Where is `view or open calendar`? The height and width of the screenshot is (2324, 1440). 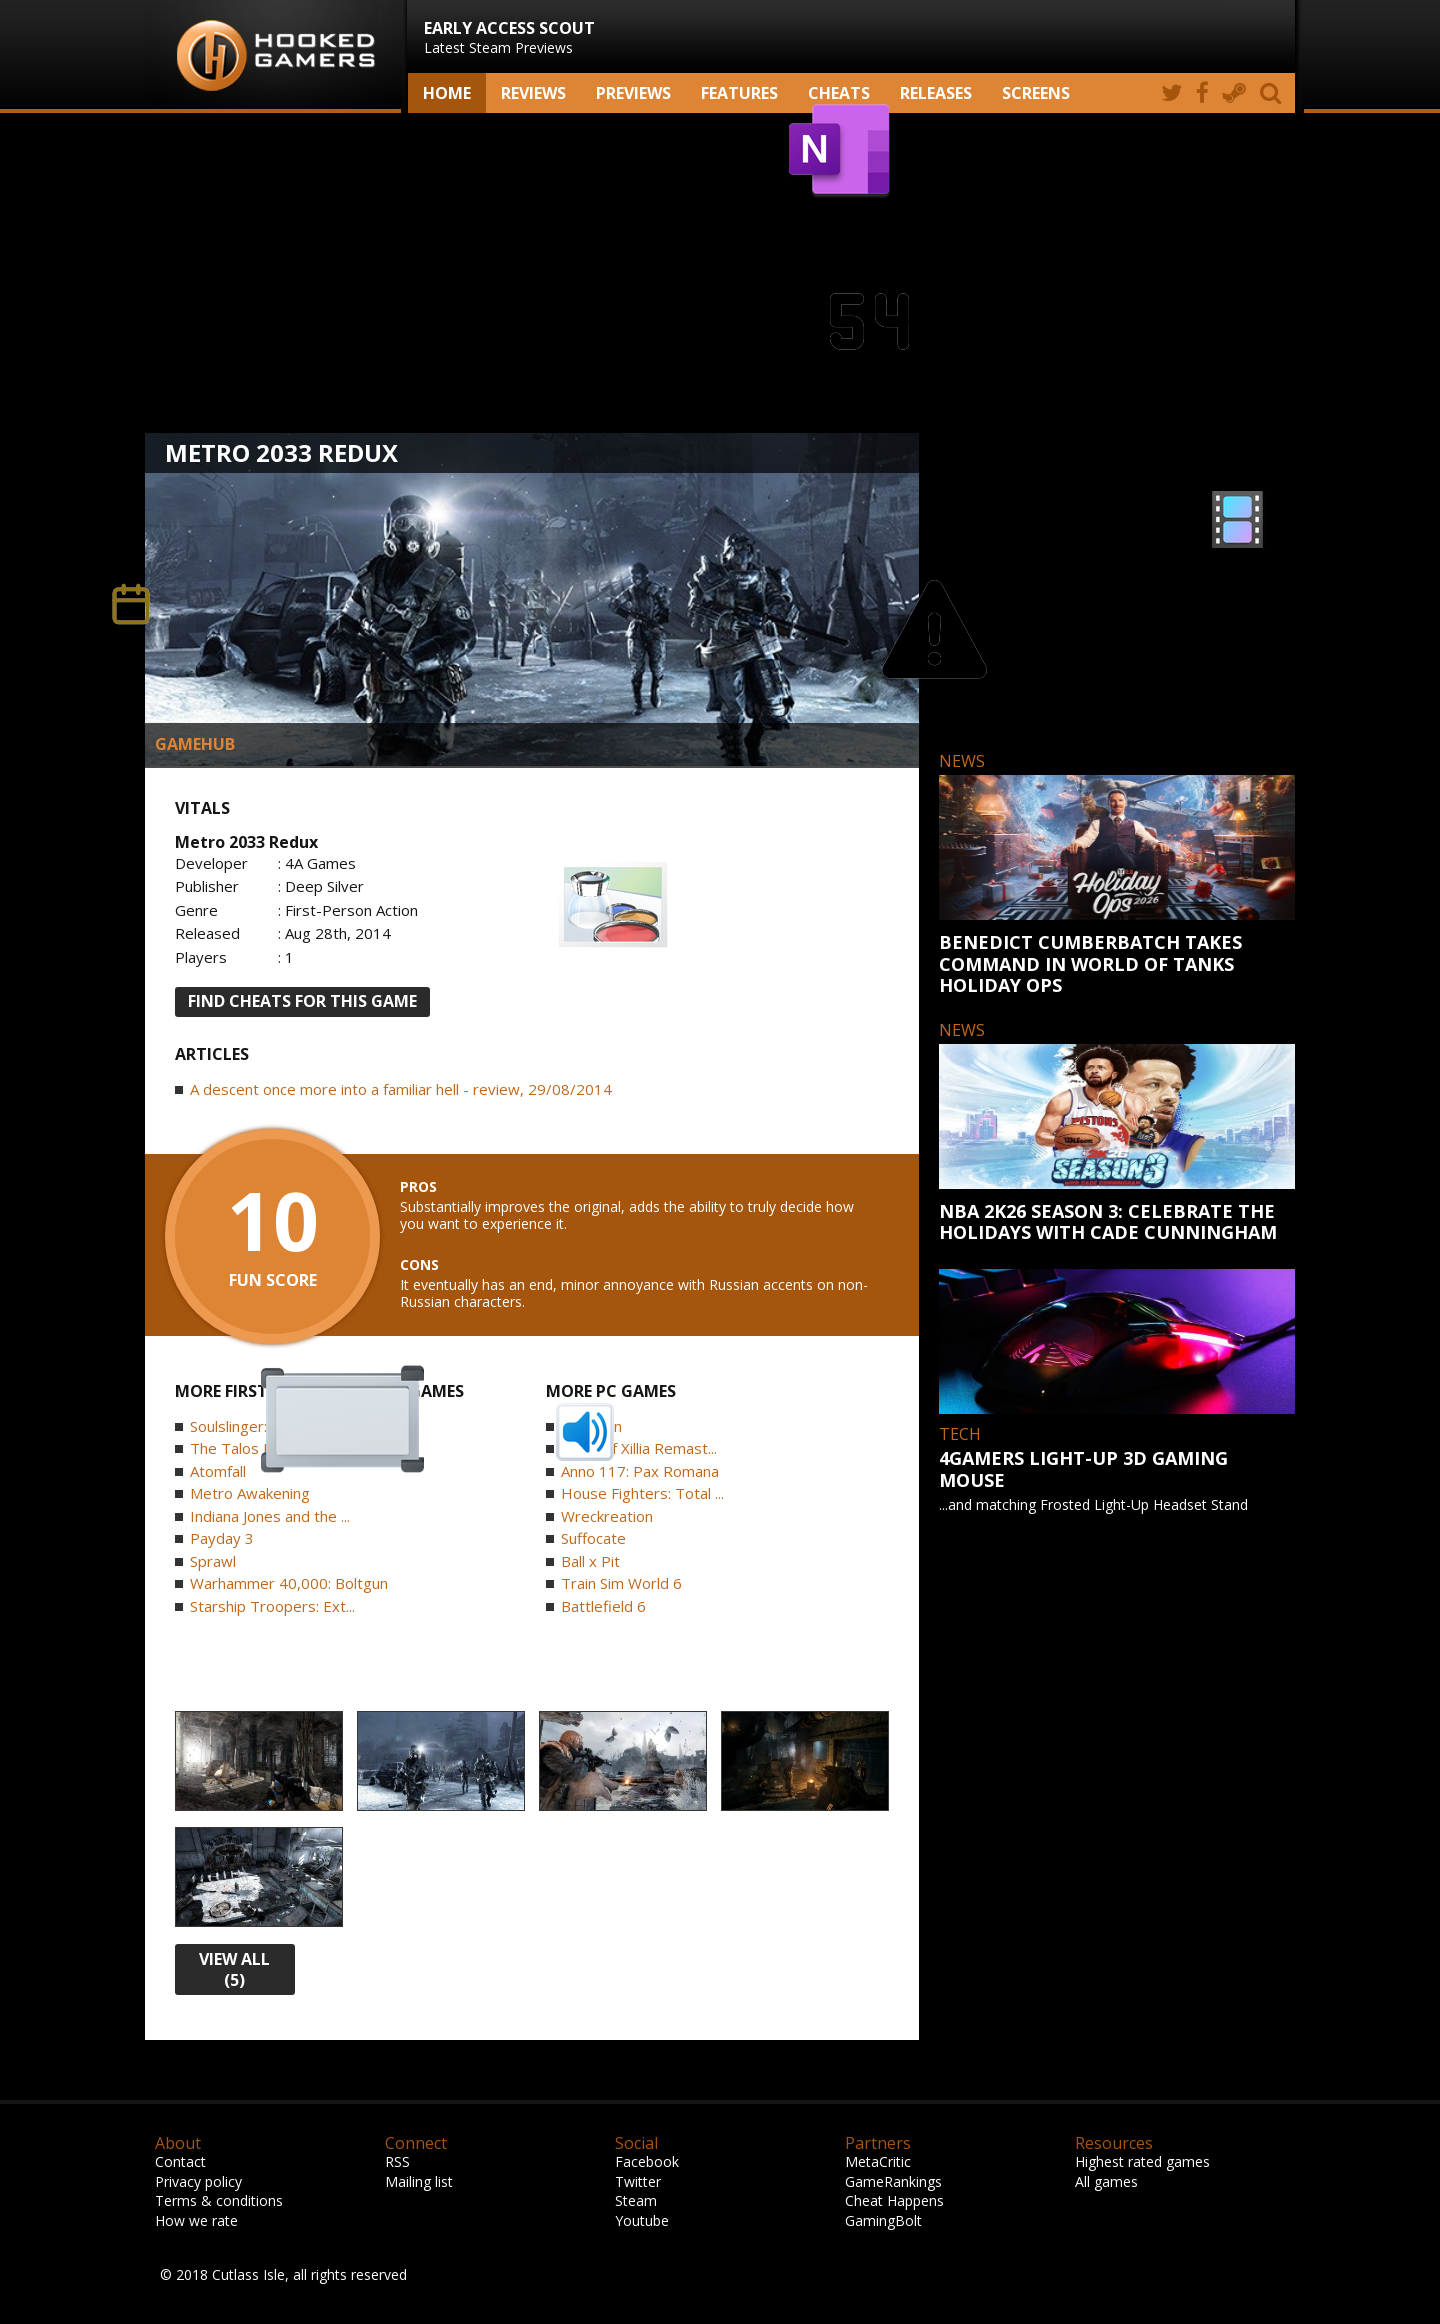 view or open calendar is located at coordinates (131, 604).